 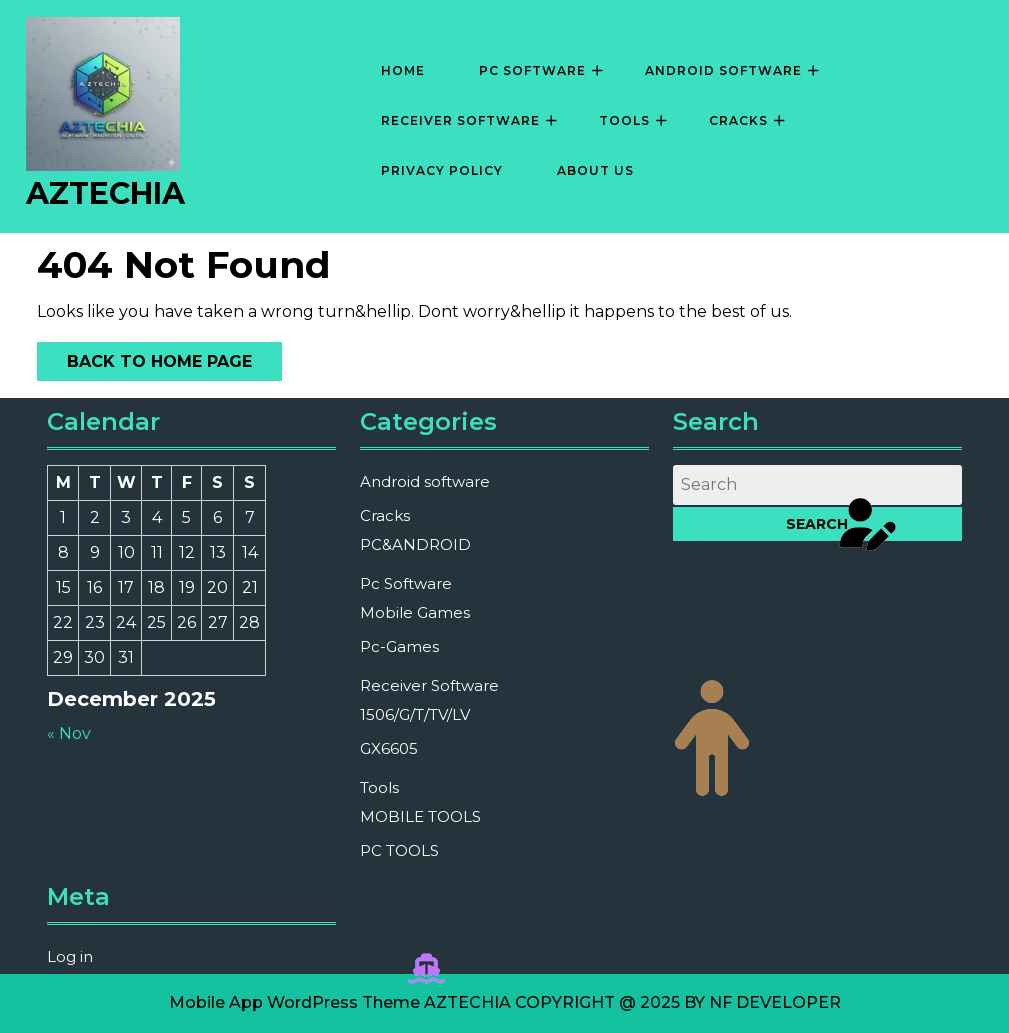 I want to click on view your profile, so click(x=712, y=738).